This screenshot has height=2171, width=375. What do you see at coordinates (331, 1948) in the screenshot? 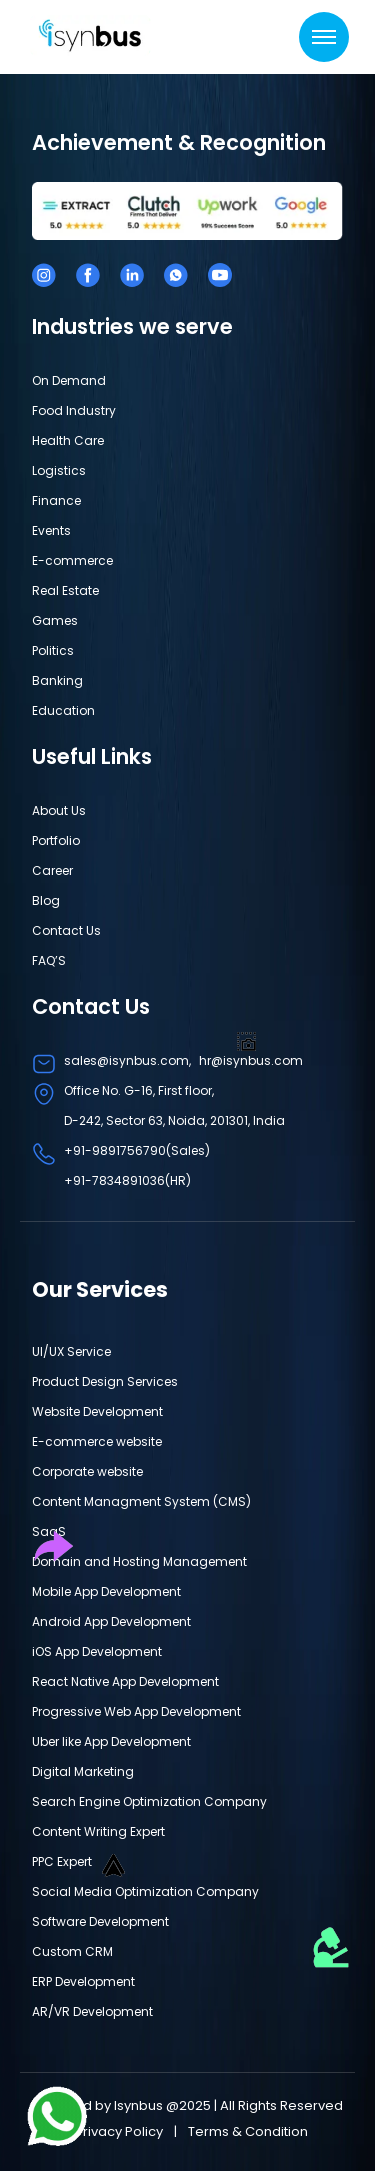
I see `access laboratory or research features` at bounding box center [331, 1948].